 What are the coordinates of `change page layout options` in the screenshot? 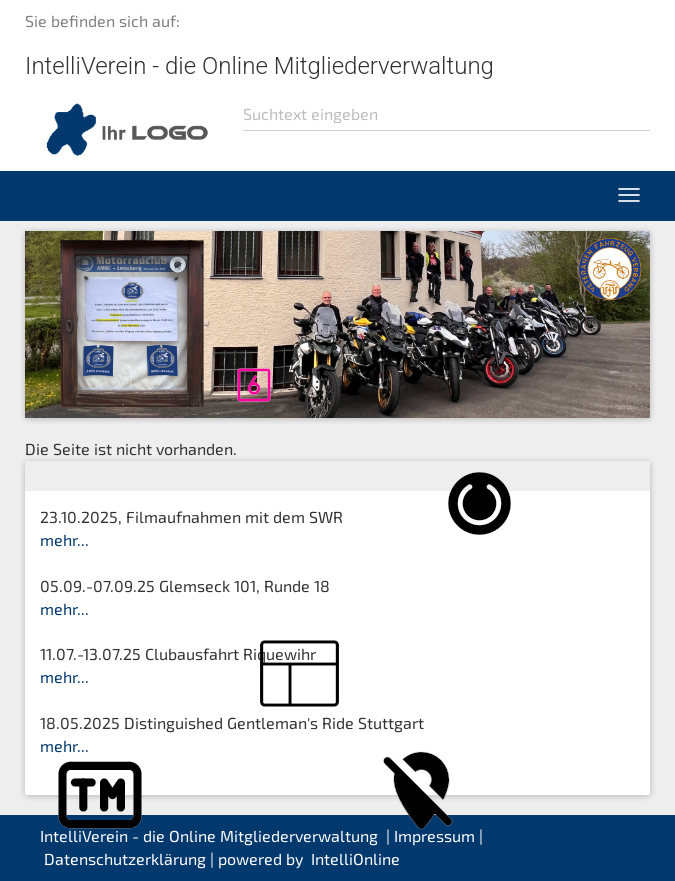 It's located at (299, 673).